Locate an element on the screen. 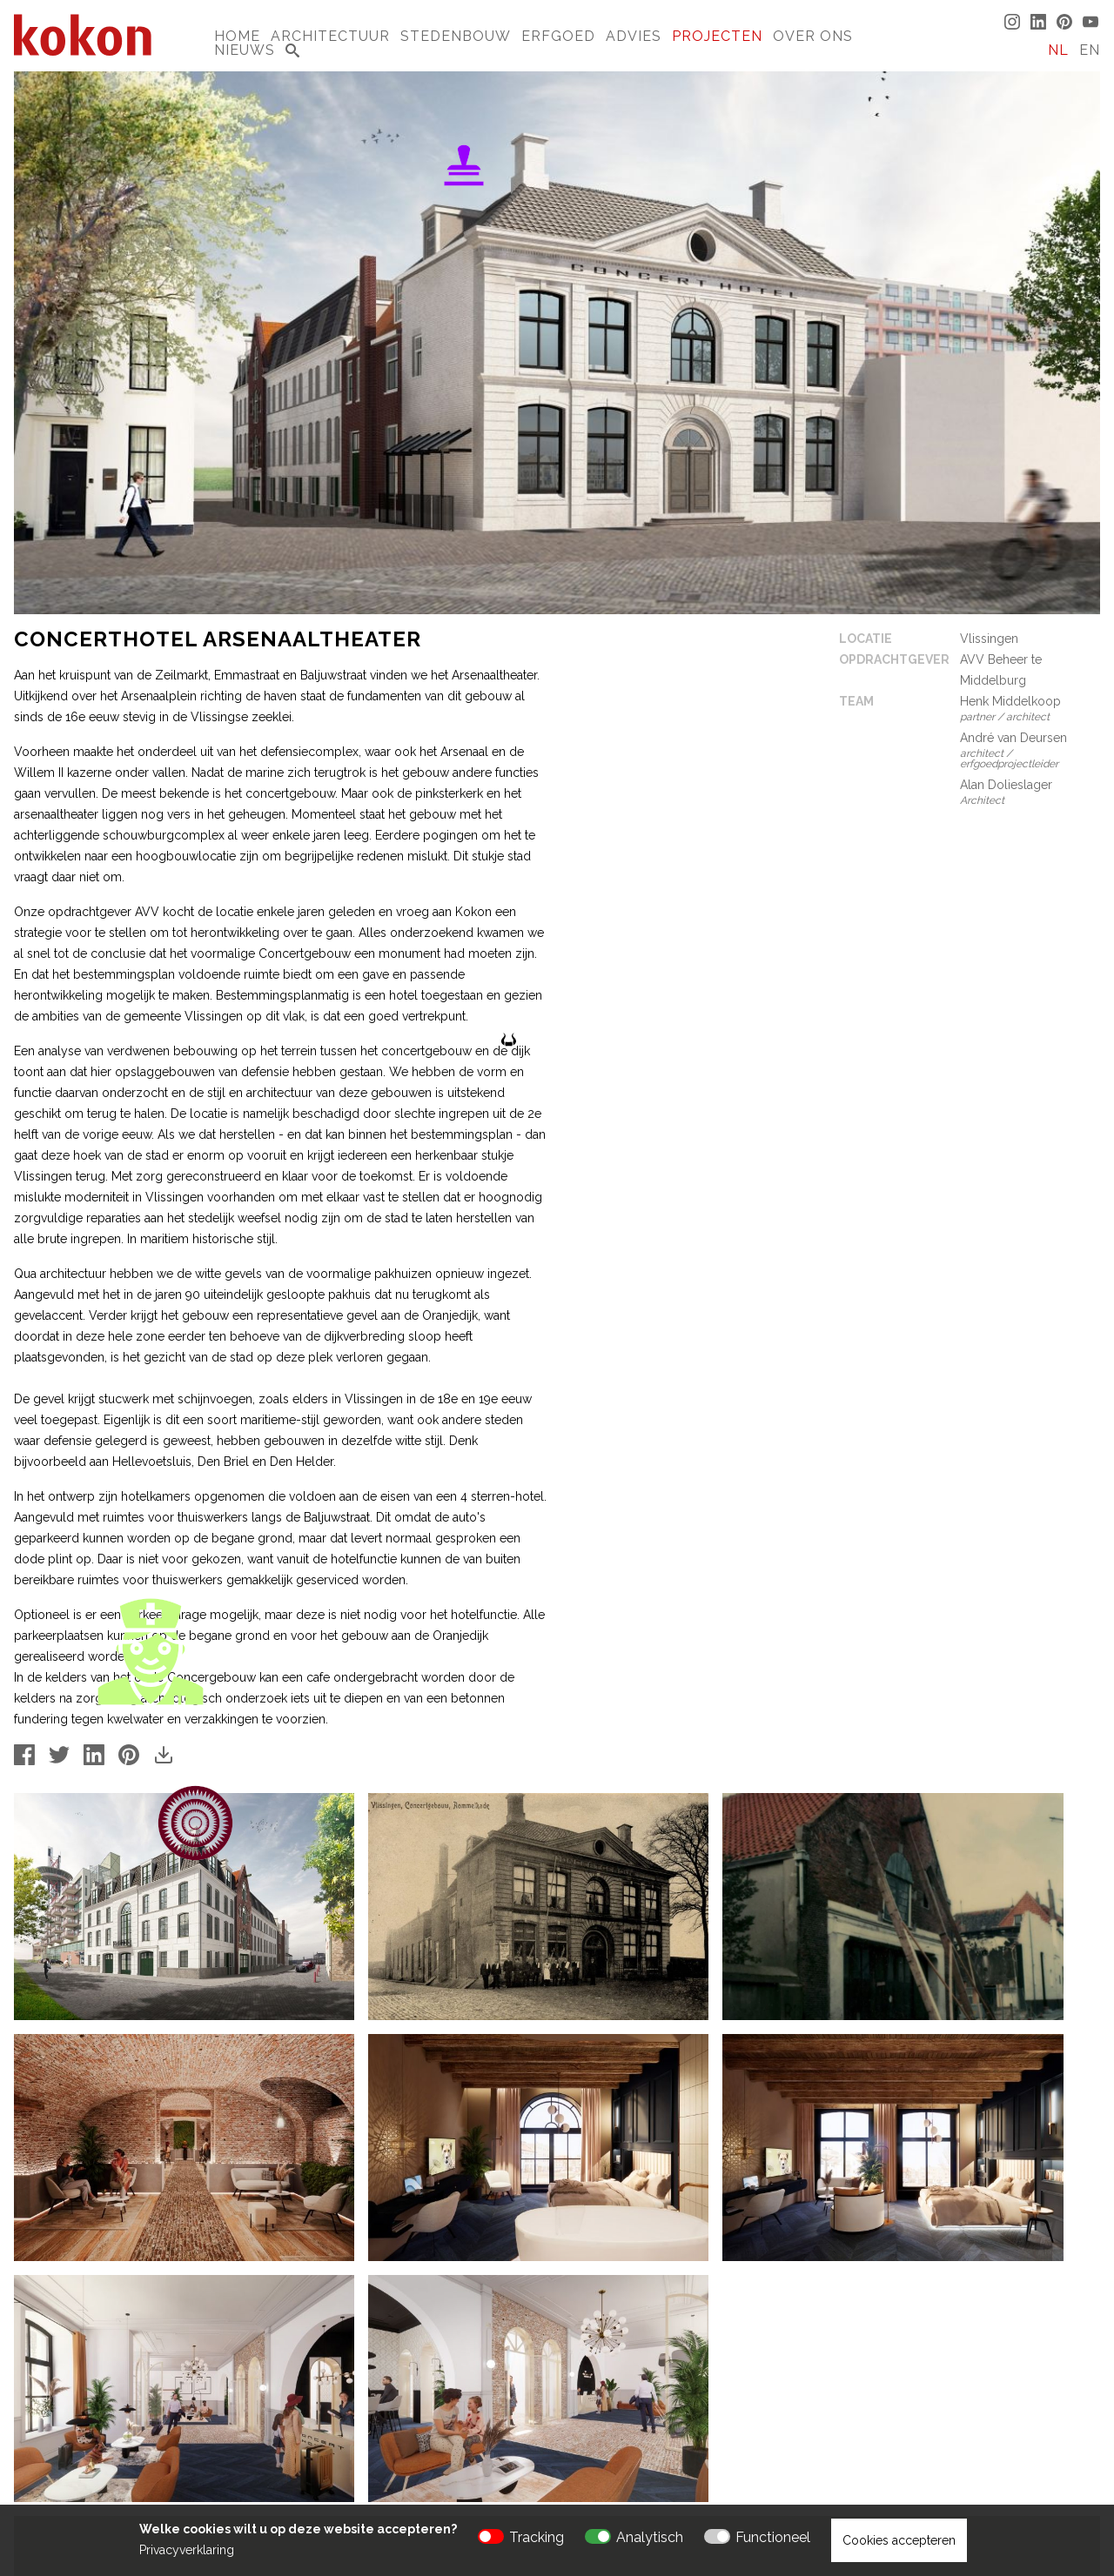  decorative mandala or loading spinner element is located at coordinates (195, 1823).